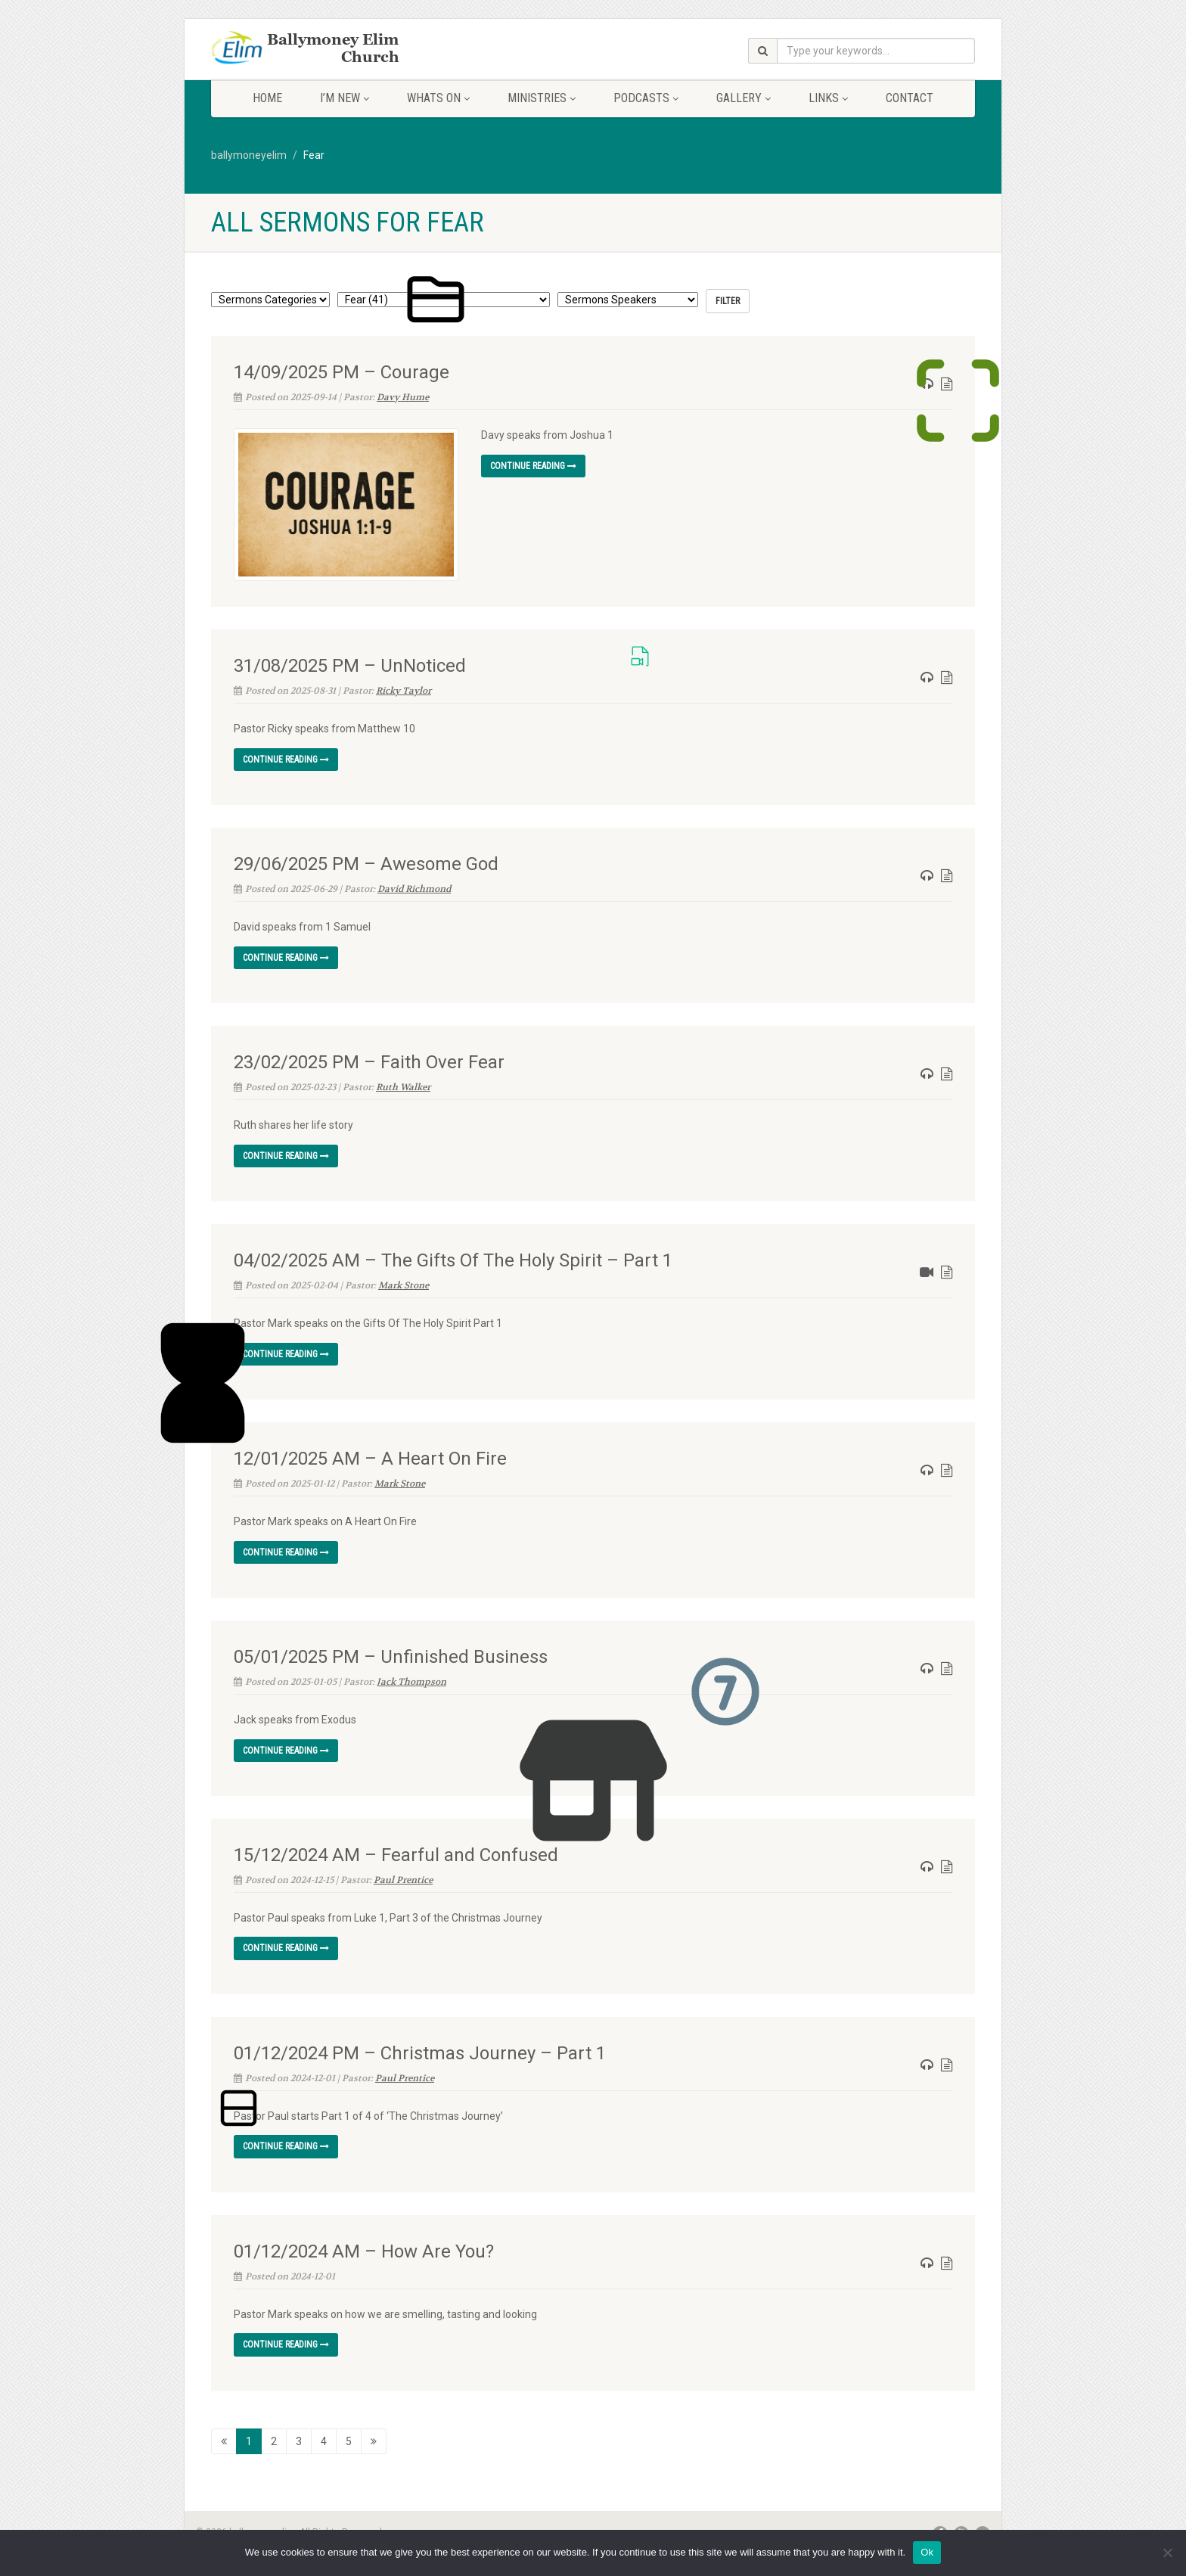 Image resolution: width=1186 pixels, height=2576 pixels. Describe the element at coordinates (436, 301) in the screenshot. I see `access a folder or directory` at that location.